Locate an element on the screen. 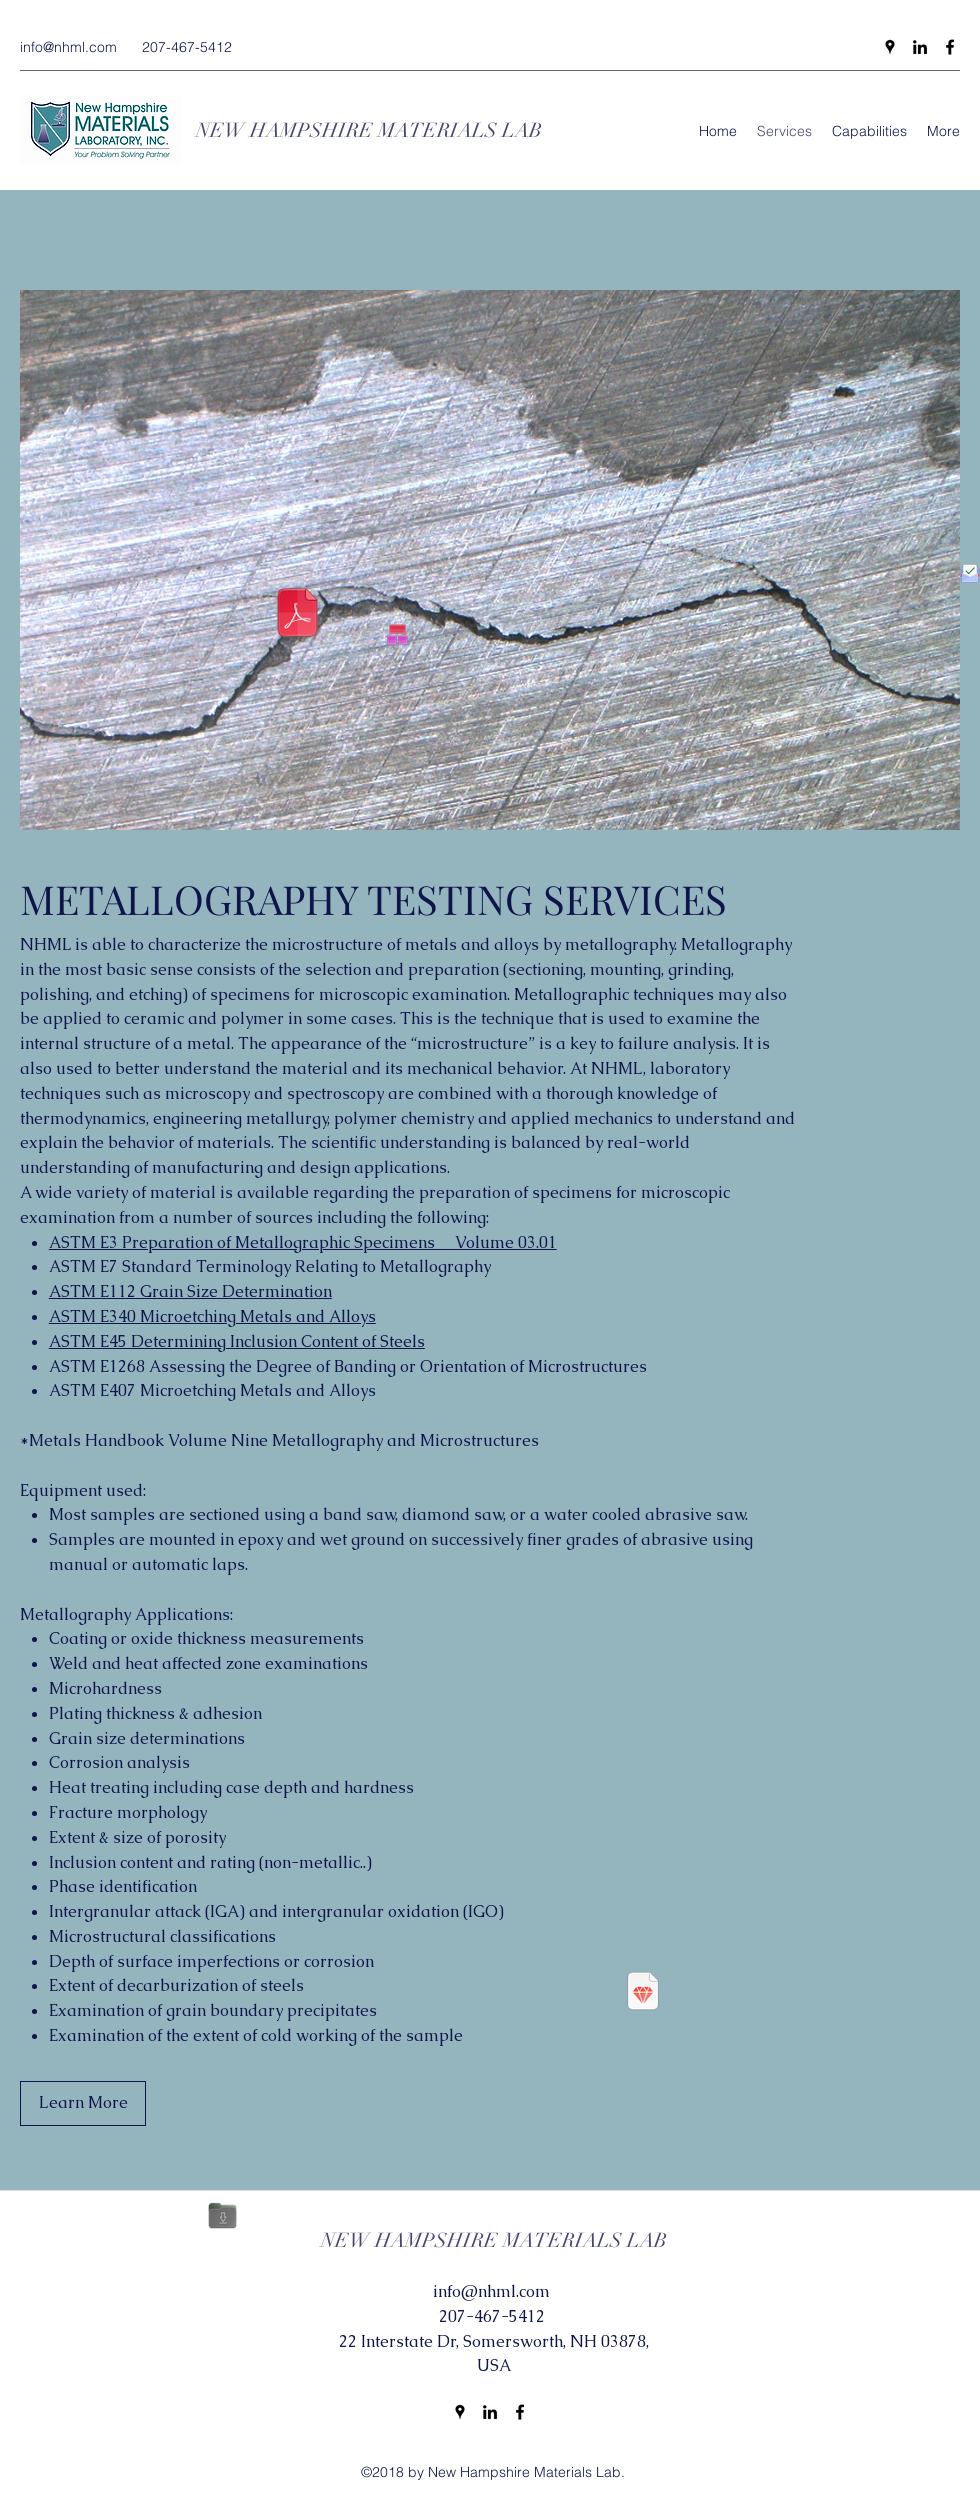 The width and height of the screenshot is (980, 2507). mark email as not junk or spam is located at coordinates (970, 574).